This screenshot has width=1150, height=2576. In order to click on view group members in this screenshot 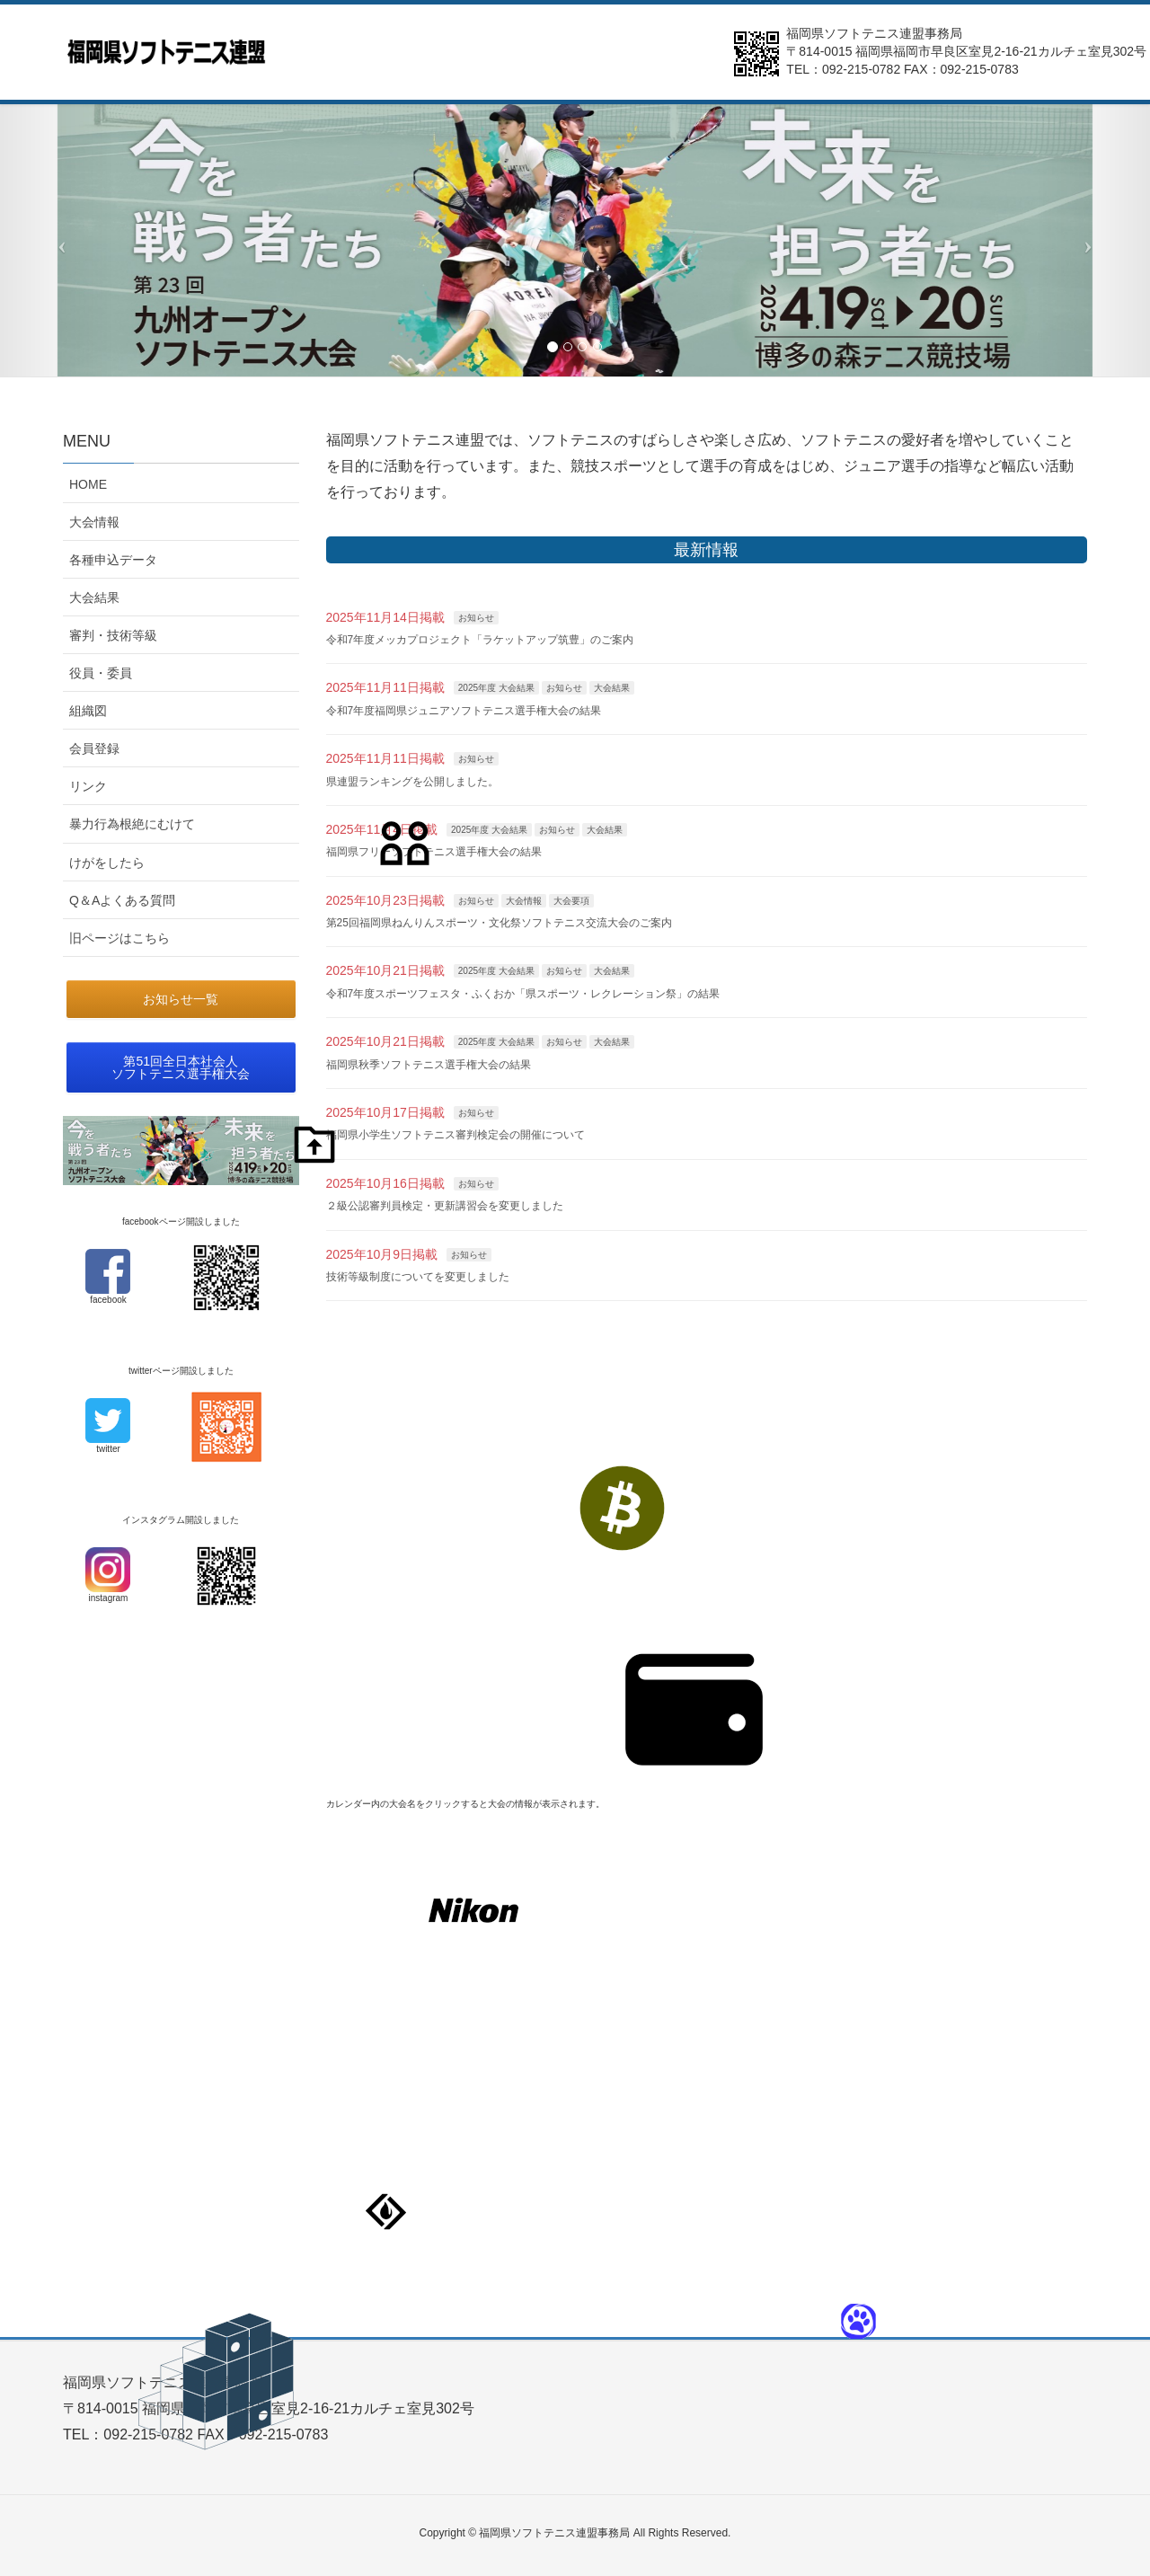, I will do `click(404, 843)`.